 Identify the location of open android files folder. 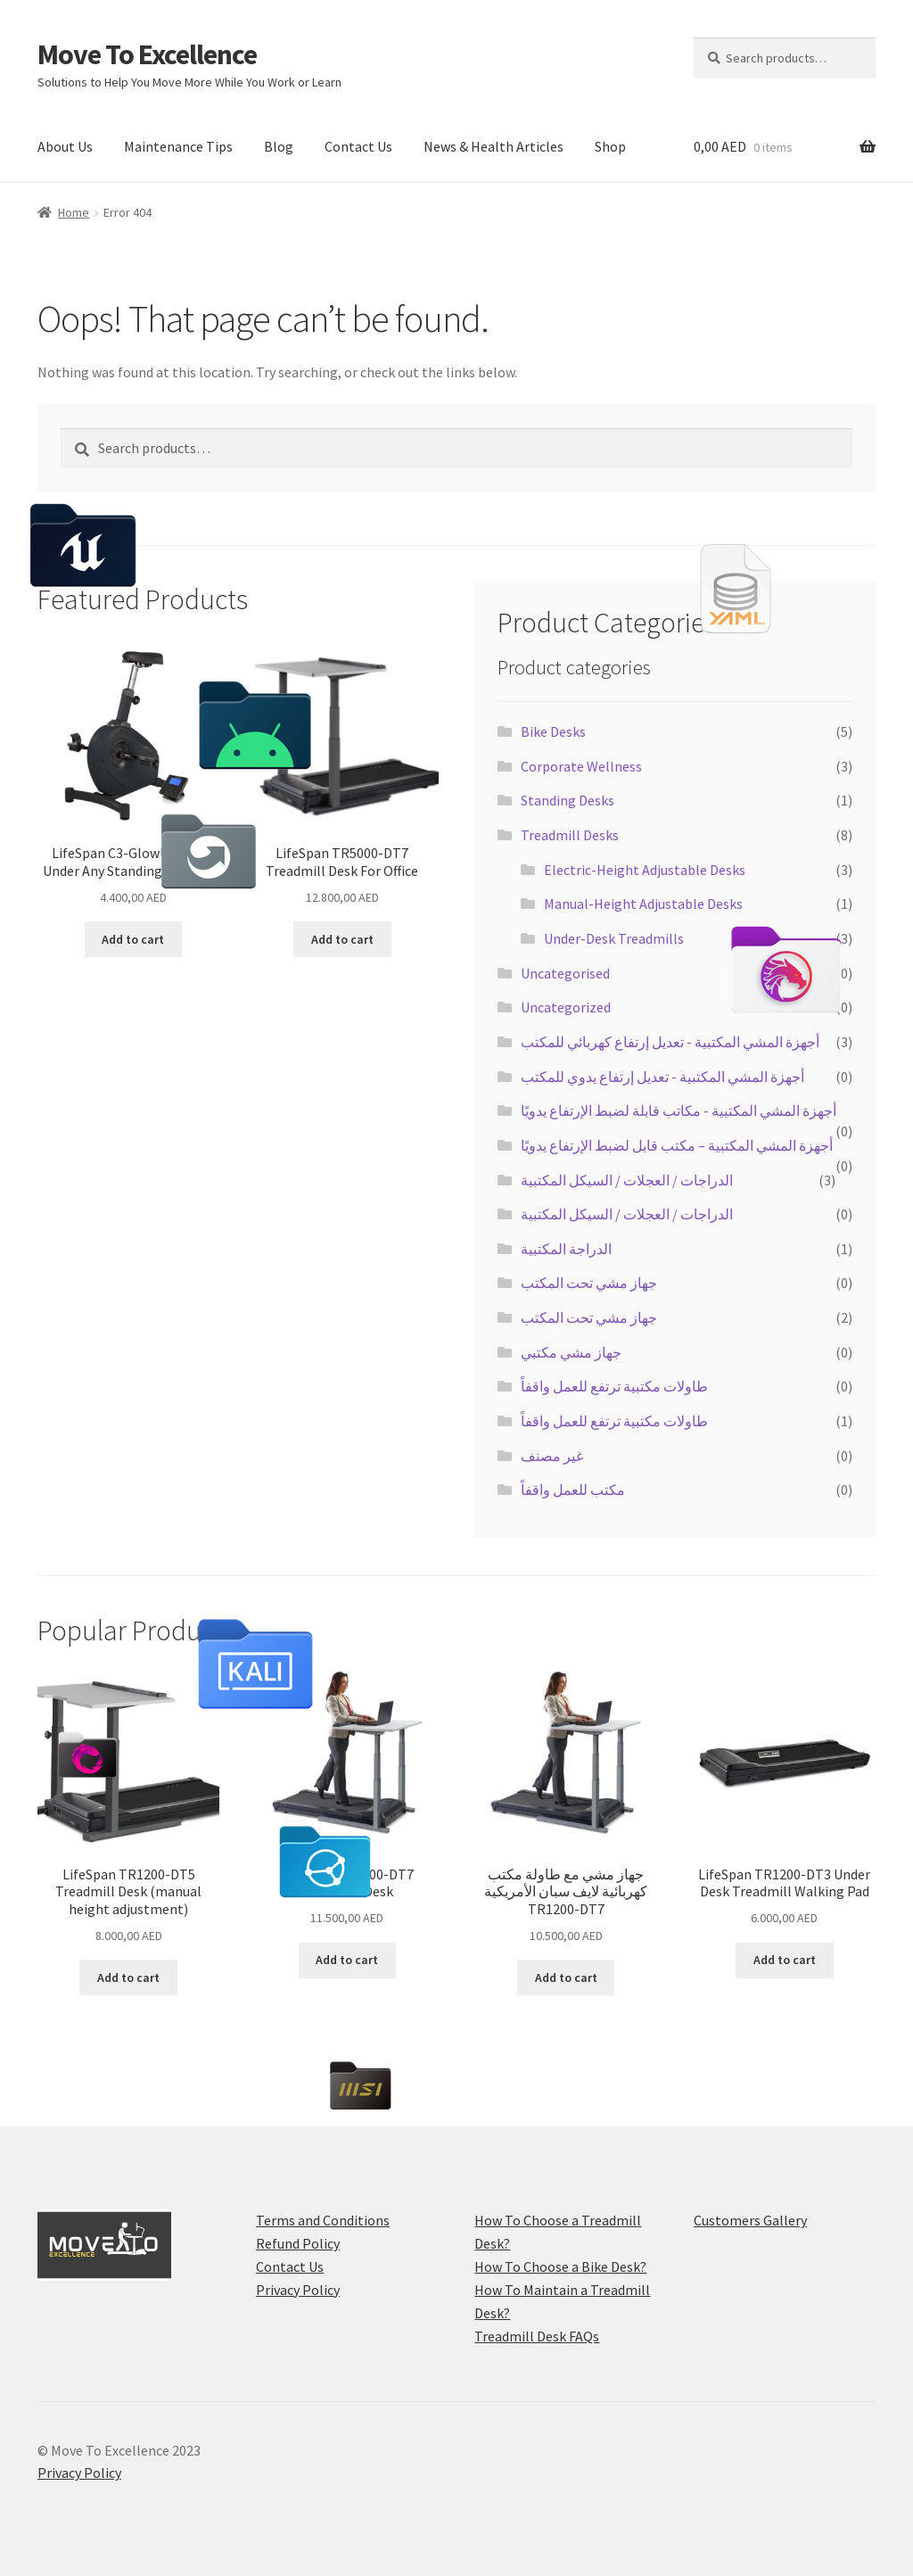
(254, 728).